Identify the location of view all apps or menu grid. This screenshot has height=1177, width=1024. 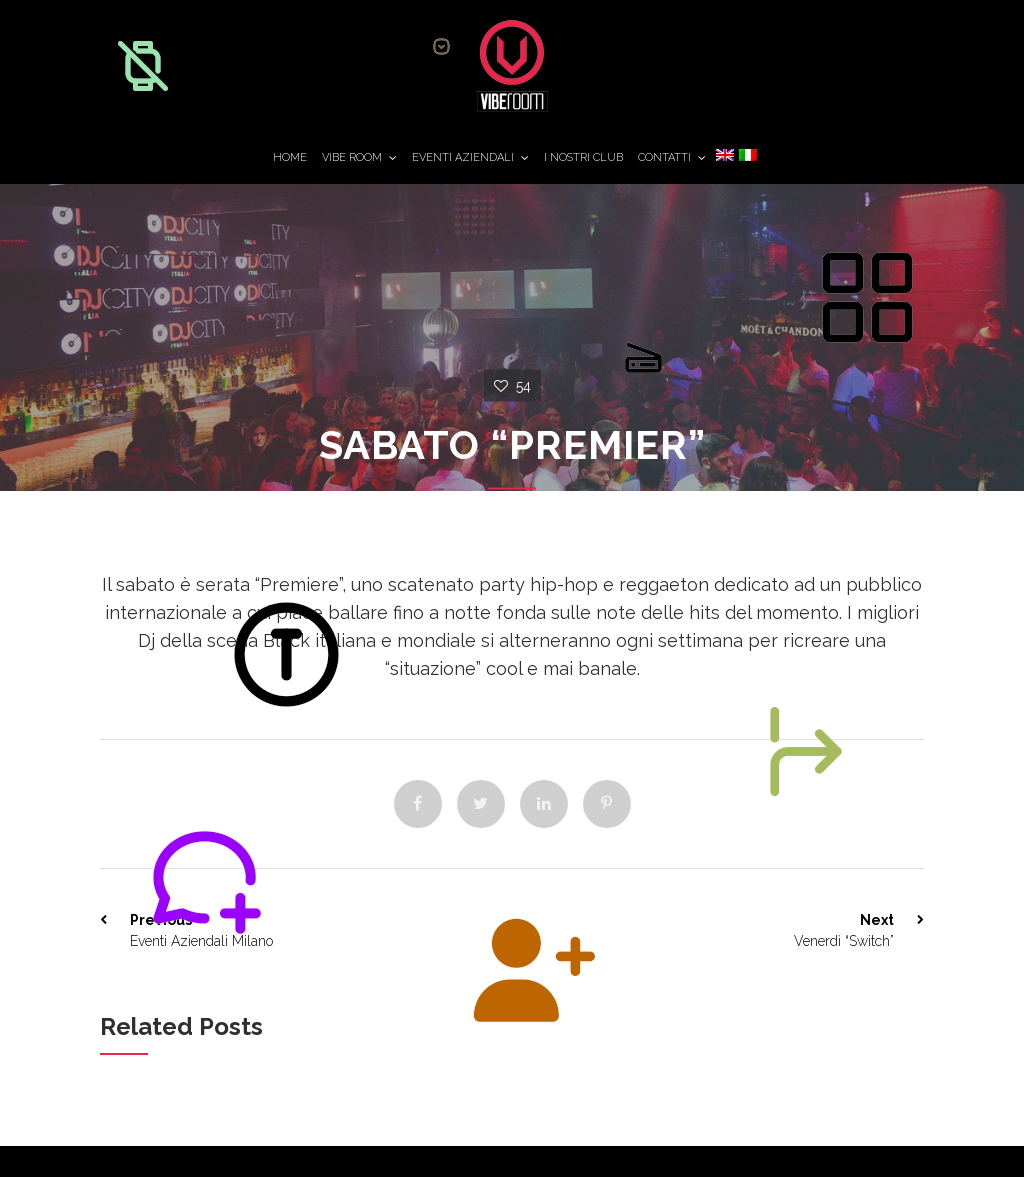
(867, 297).